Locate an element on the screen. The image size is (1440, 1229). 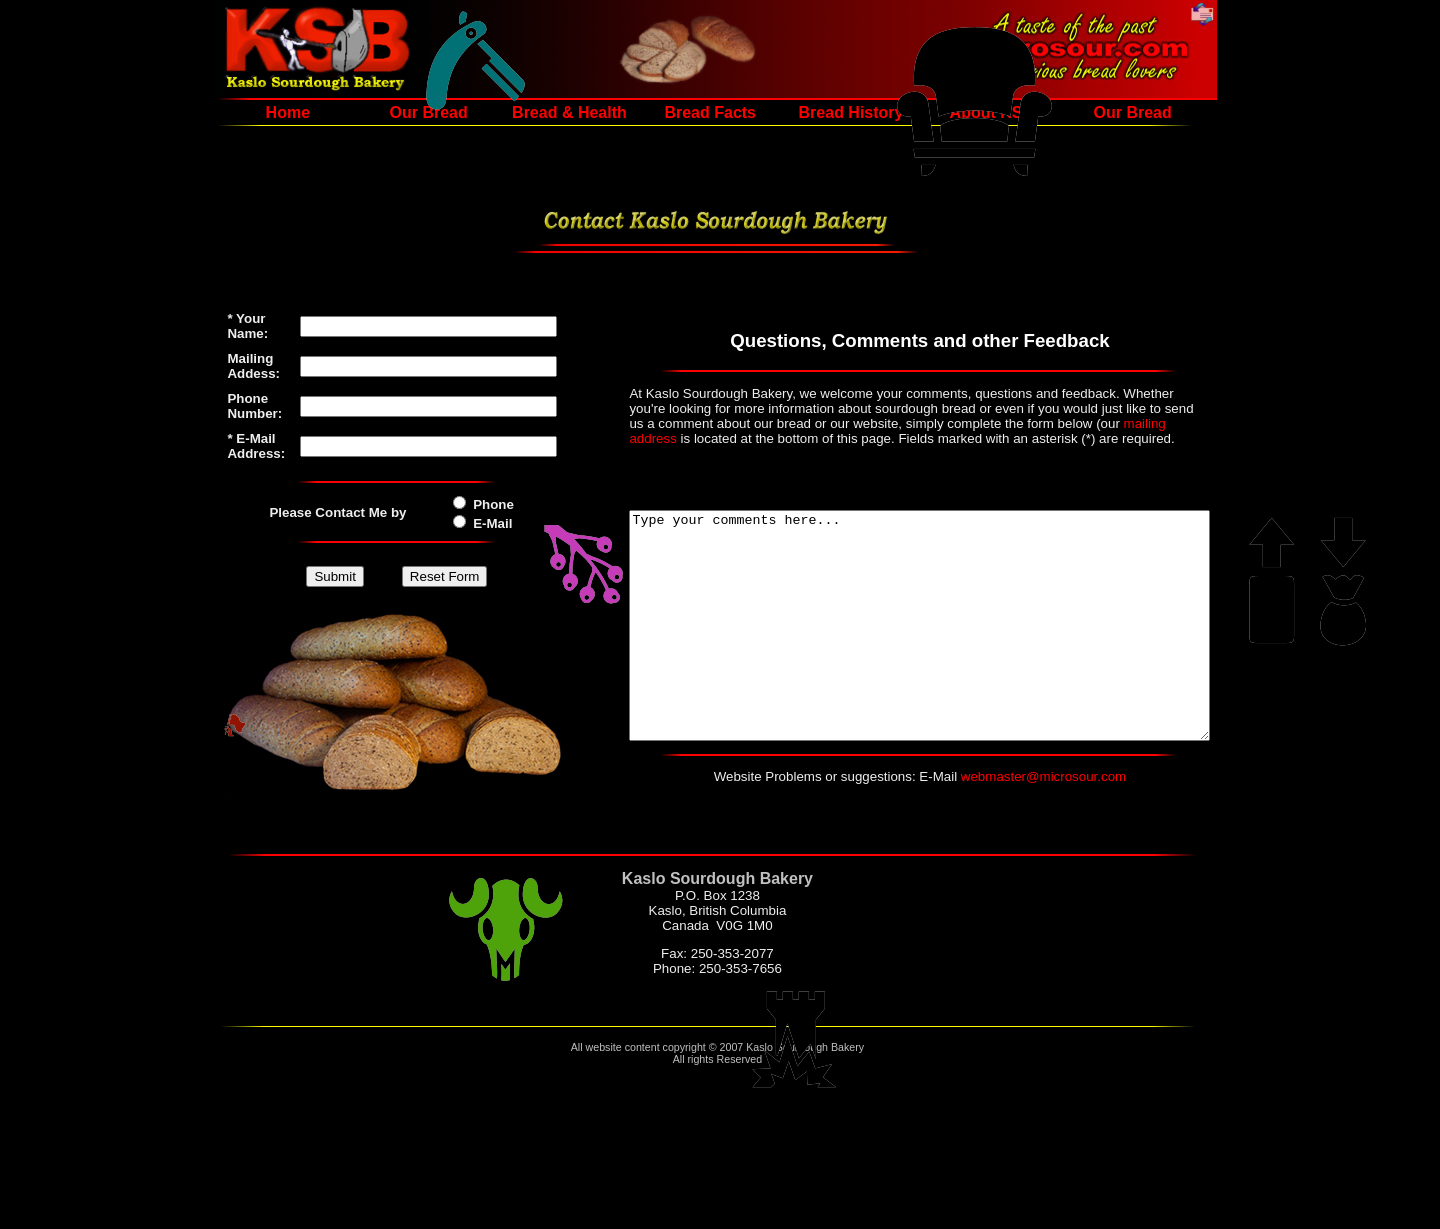
sell or trade a card from your inventory is located at coordinates (1307, 580).